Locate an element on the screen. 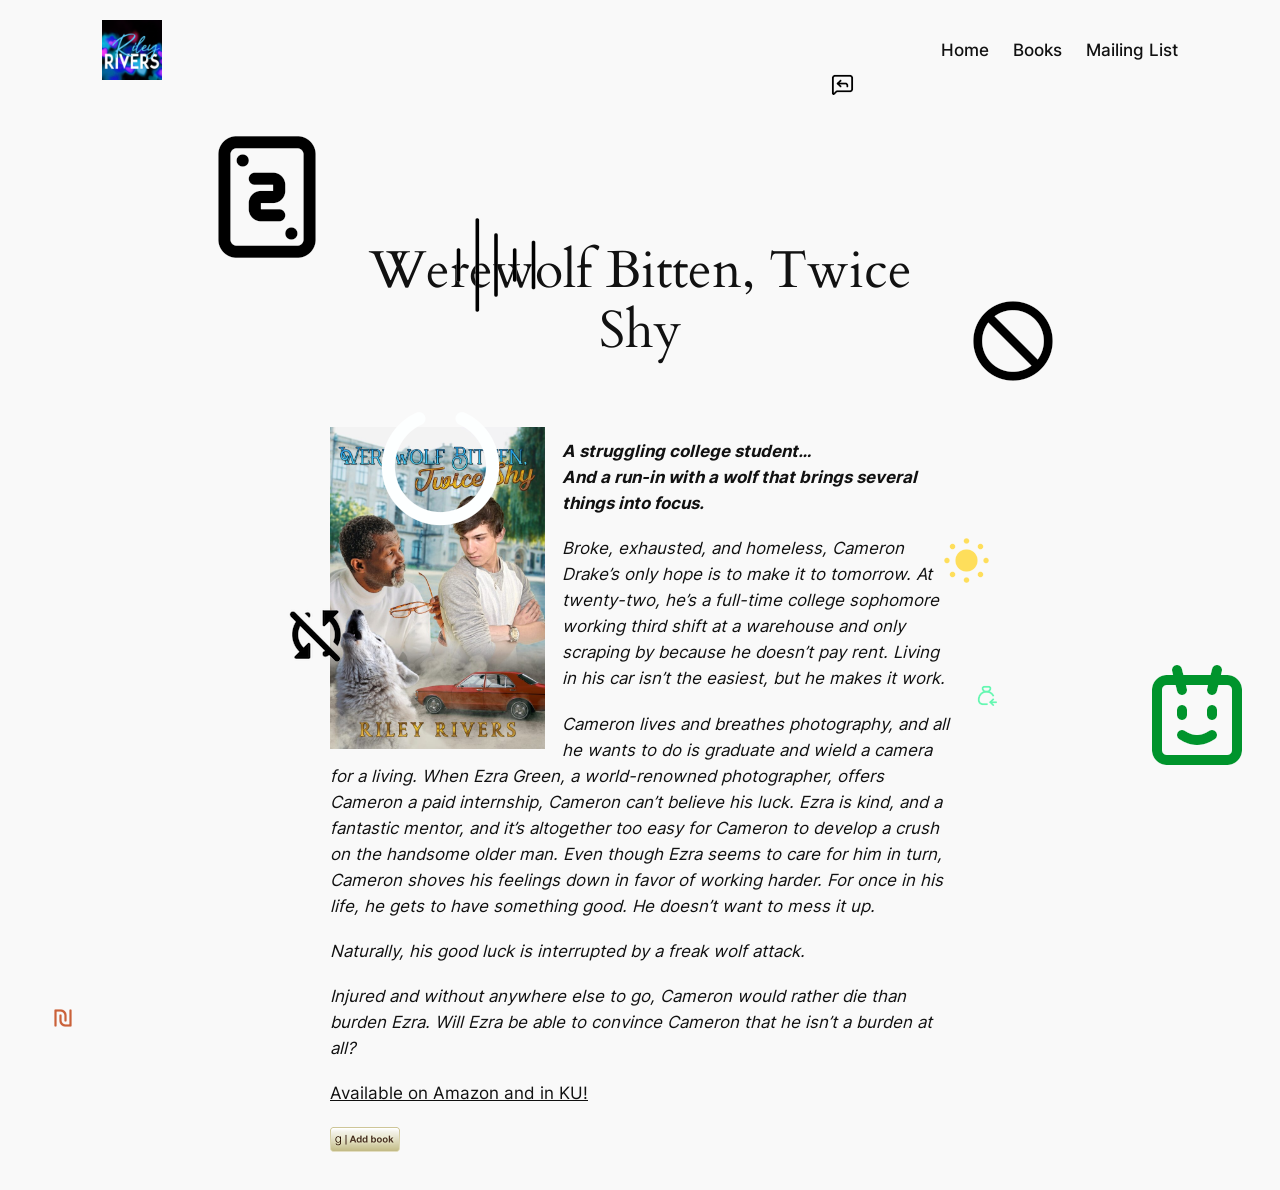 The width and height of the screenshot is (1280, 1190). sync is disabled or turned off is located at coordinates (316, 634).